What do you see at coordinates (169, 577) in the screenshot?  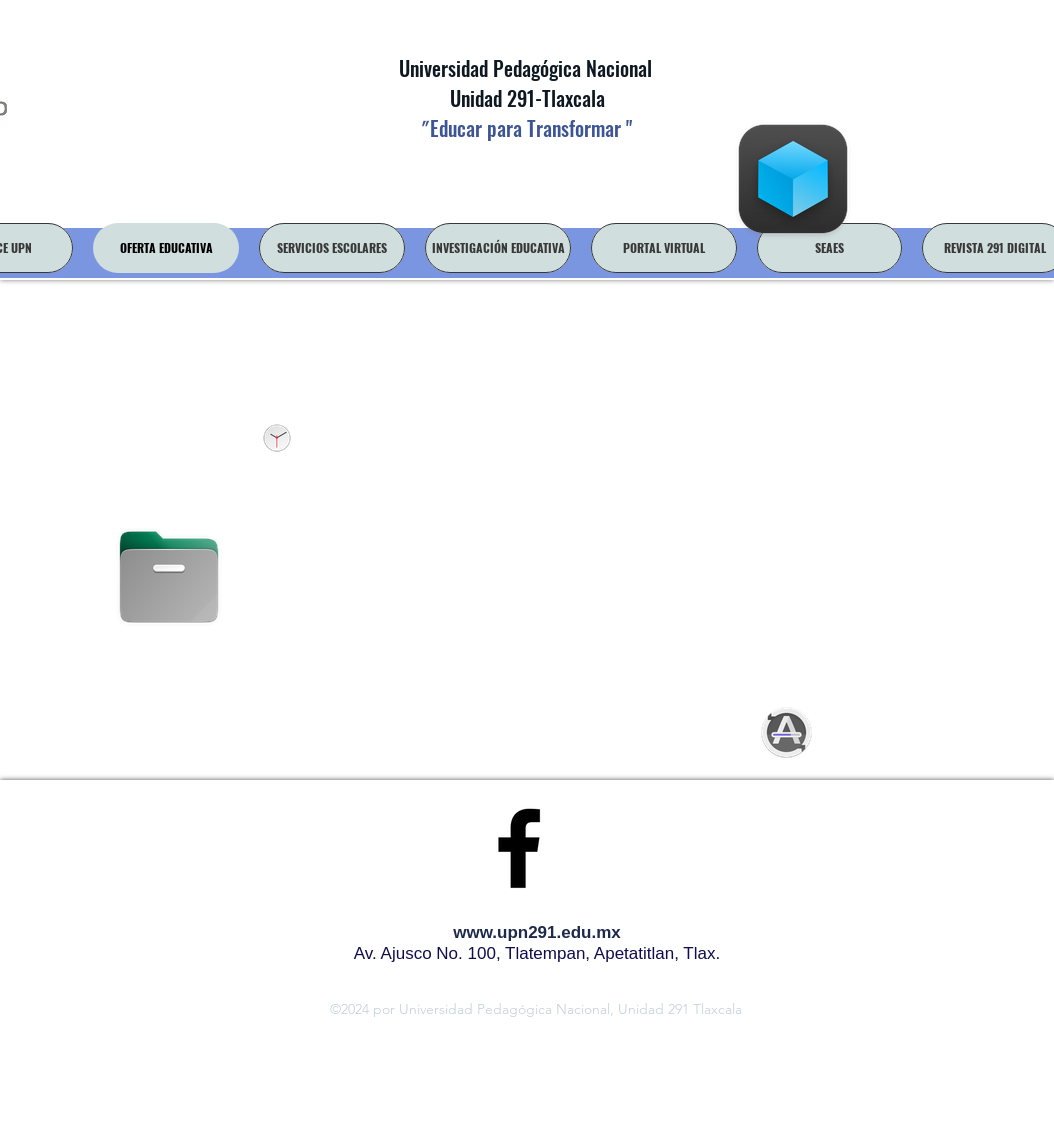 I see `open the file manager application` at bounding box center [169, 577].